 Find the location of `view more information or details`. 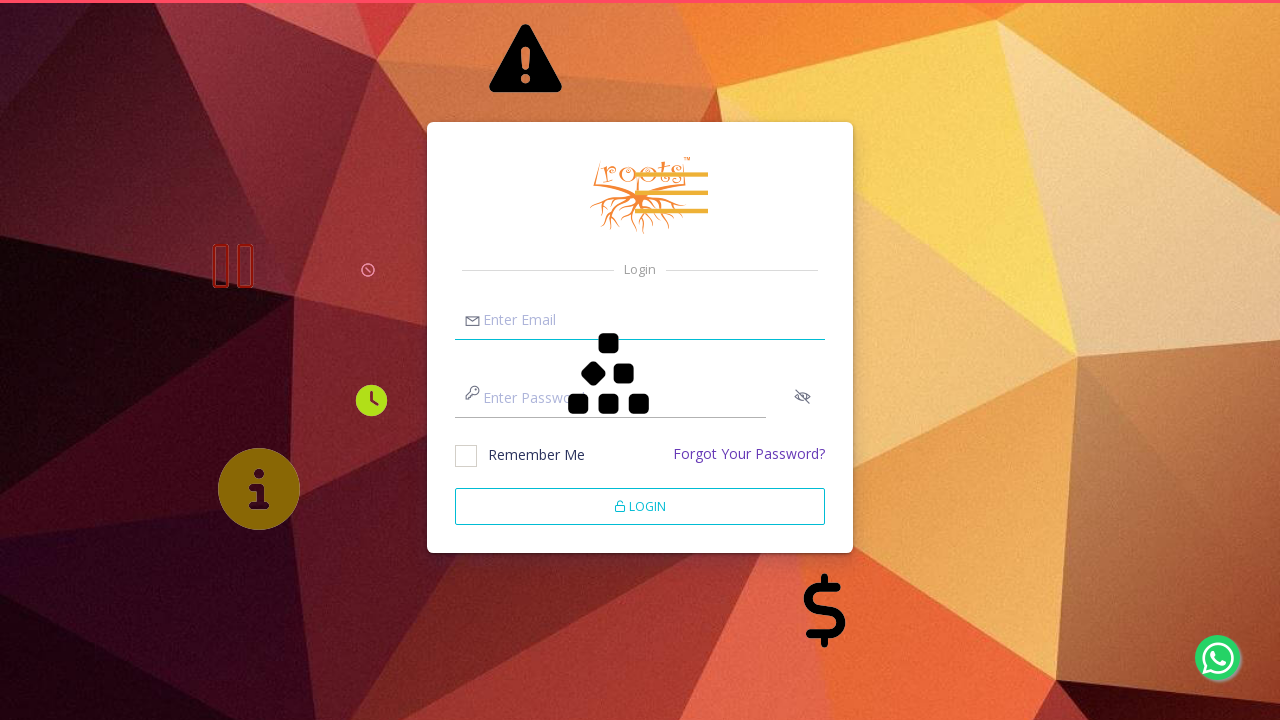

view more information or details is located at coordinates (259, 489).